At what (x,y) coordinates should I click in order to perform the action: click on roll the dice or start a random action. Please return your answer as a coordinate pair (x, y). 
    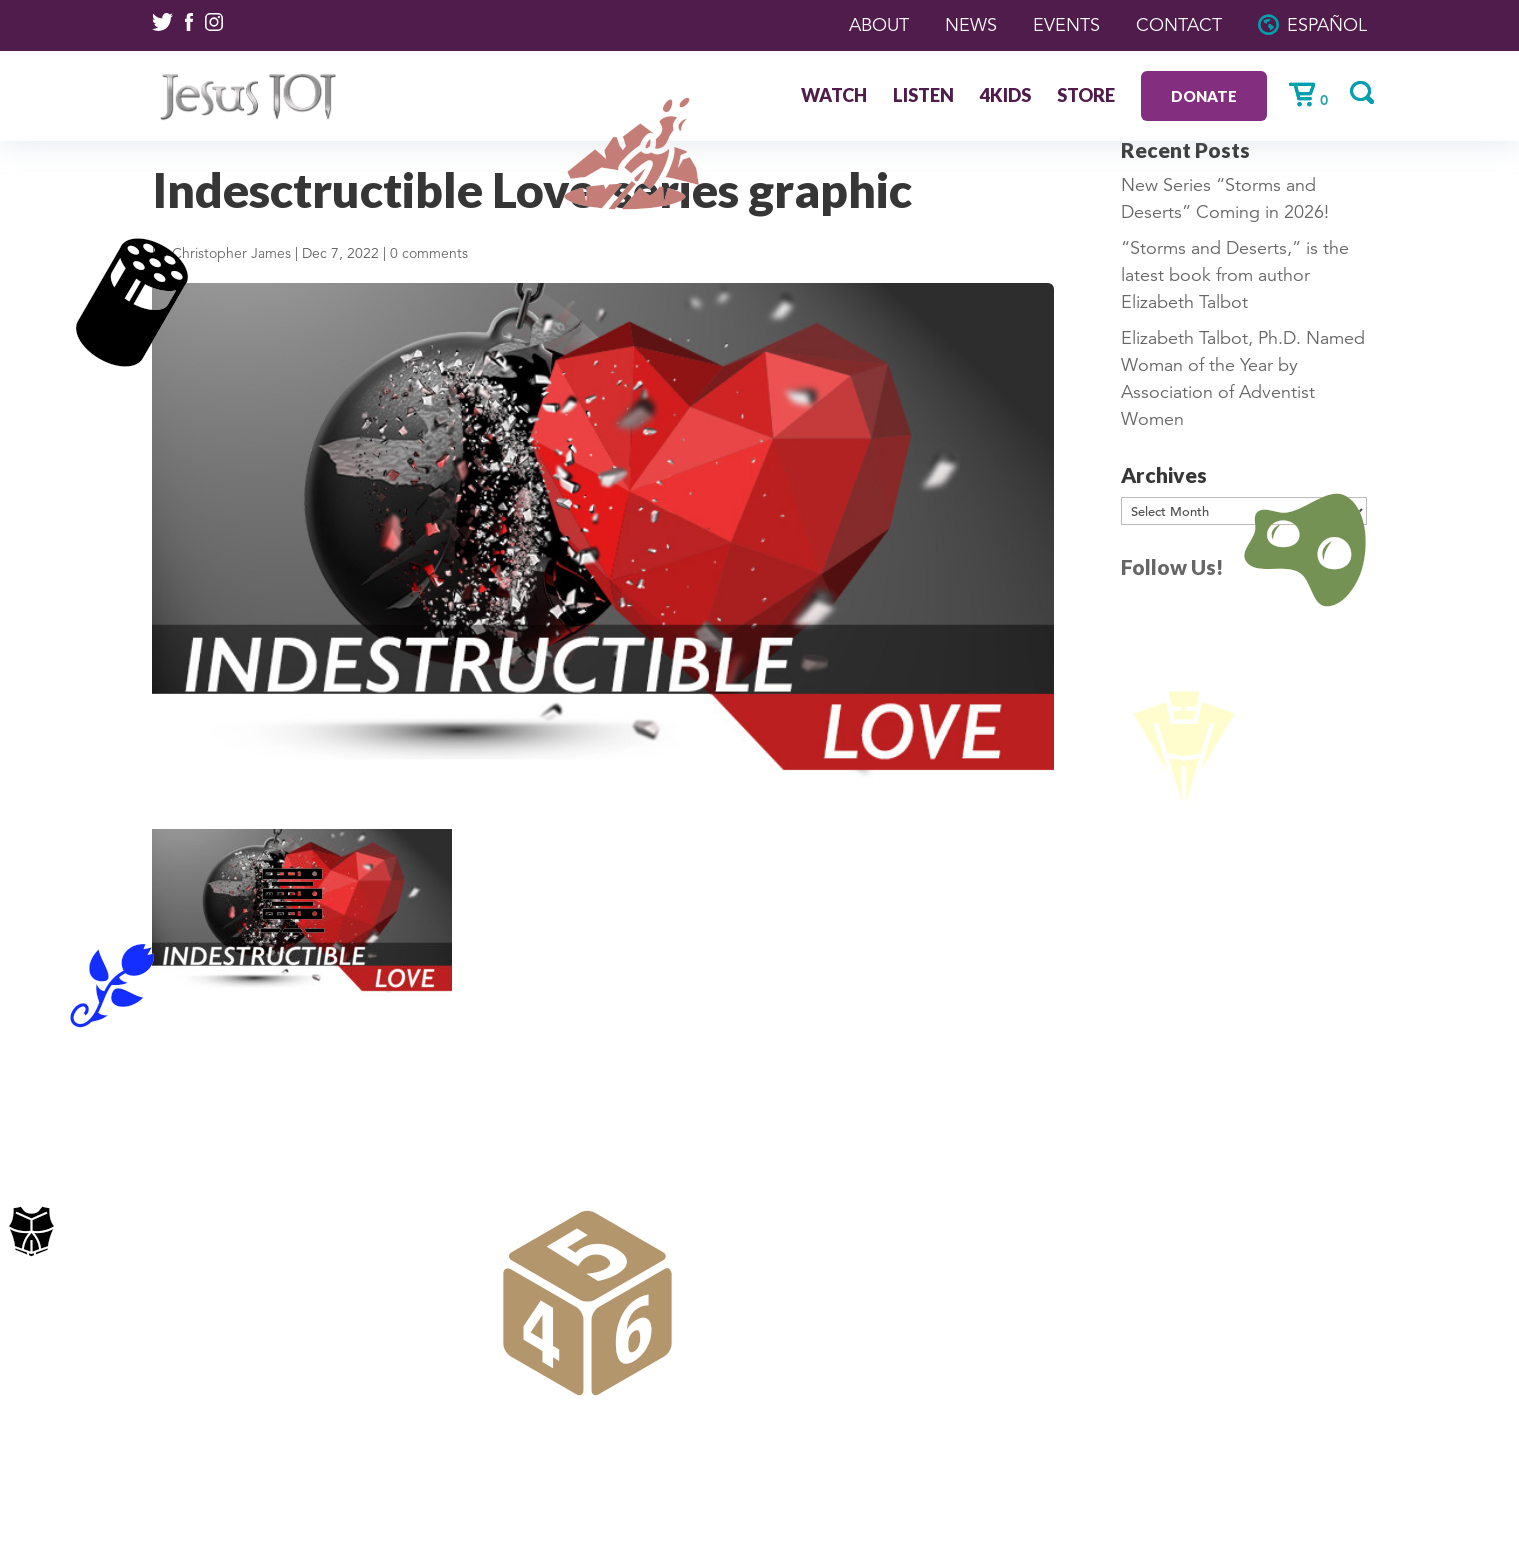
    Looking at the image, I should click on (587, 1304).